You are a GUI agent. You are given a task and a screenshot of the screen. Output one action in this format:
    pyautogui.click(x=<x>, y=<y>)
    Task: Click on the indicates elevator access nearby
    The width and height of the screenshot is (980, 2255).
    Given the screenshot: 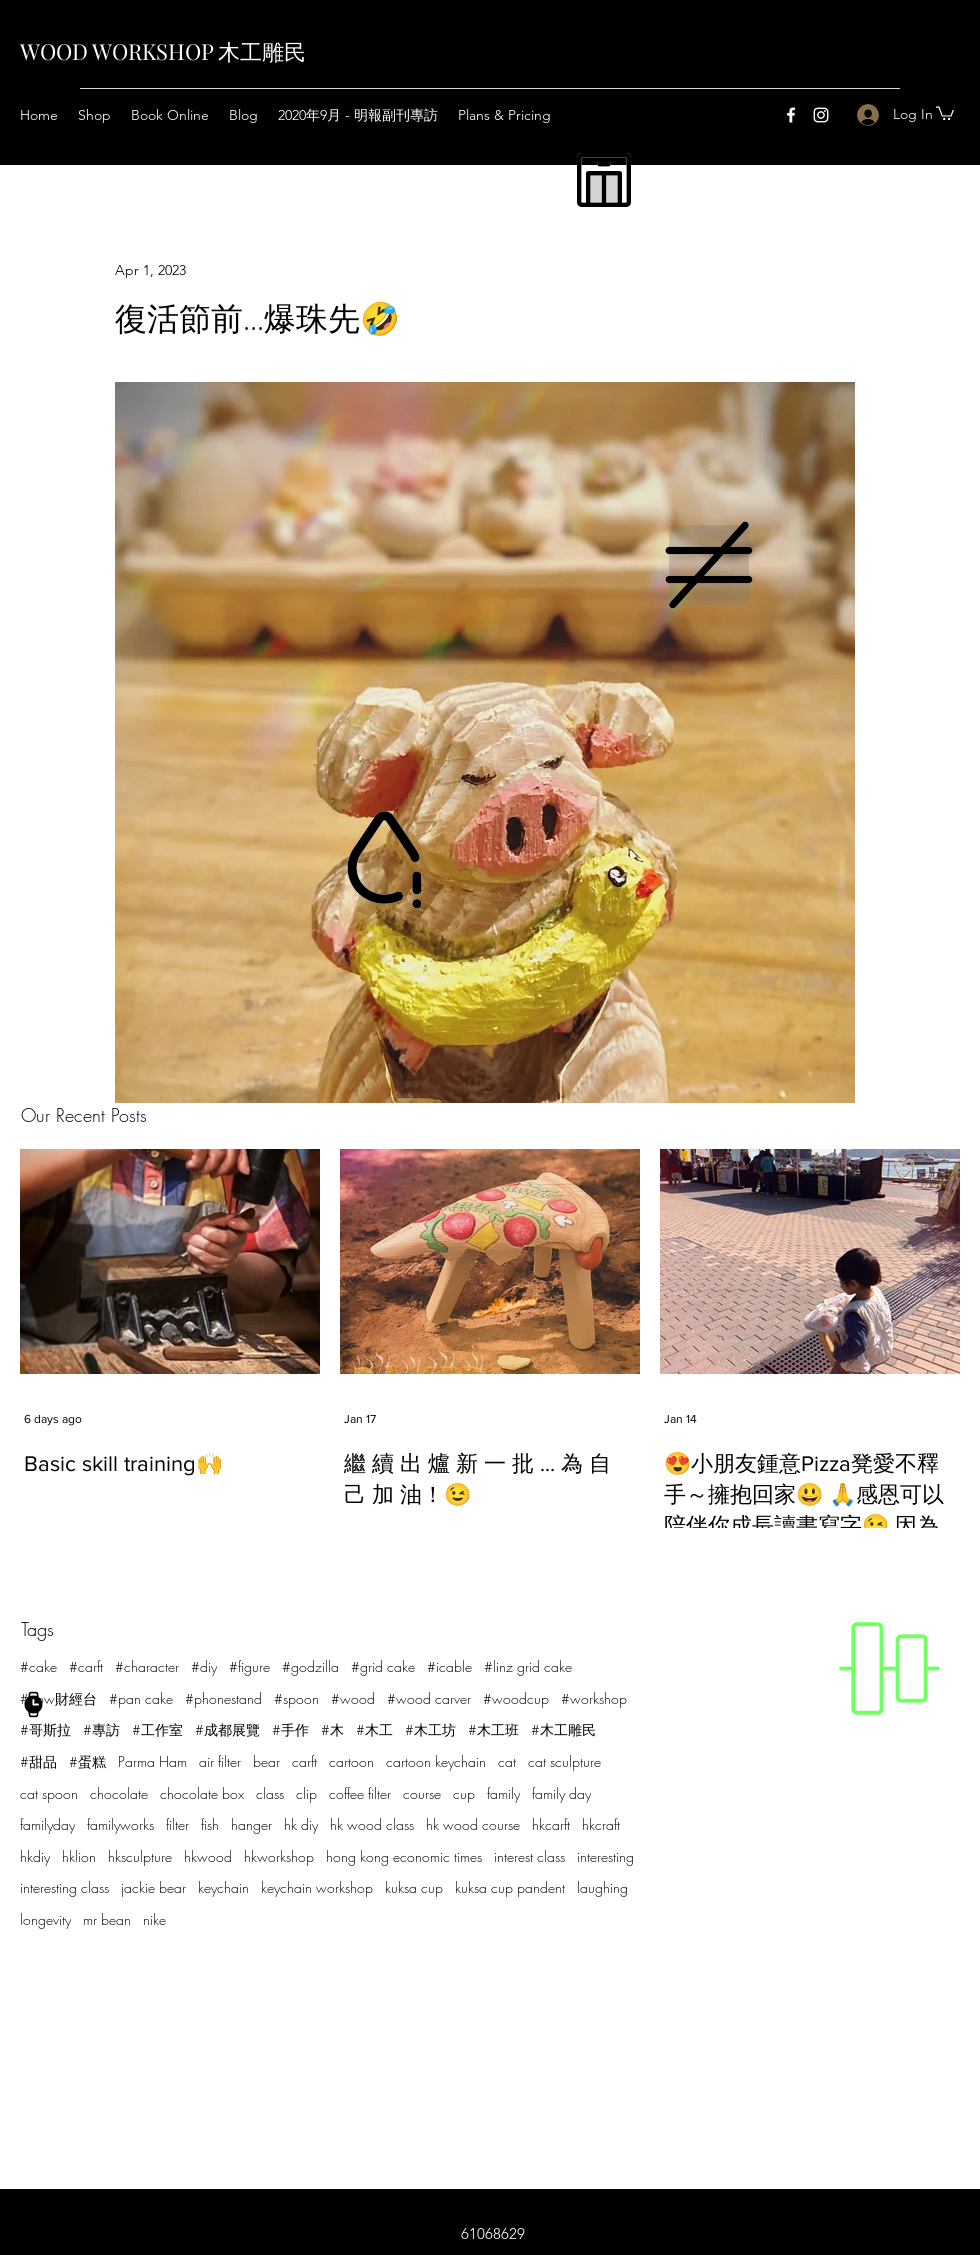 What is the action you would take?
    pyautogui.click(x=604, y=180)
    